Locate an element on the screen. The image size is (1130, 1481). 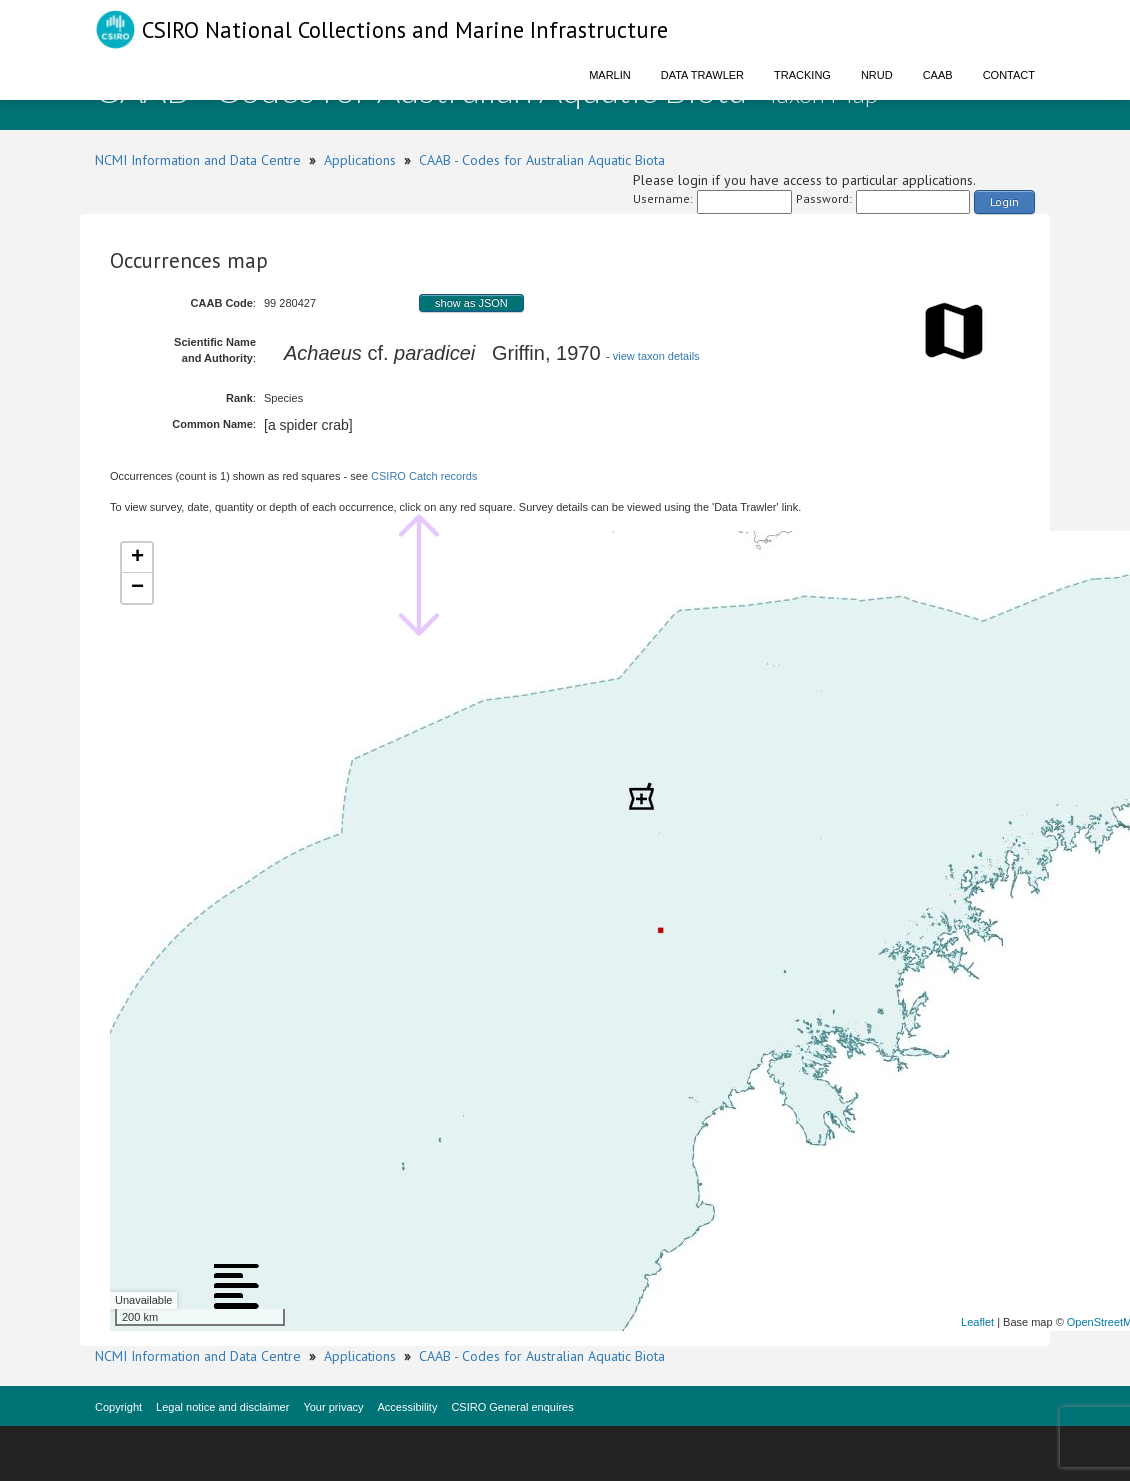
open map view is located at coordinates (954, 331).